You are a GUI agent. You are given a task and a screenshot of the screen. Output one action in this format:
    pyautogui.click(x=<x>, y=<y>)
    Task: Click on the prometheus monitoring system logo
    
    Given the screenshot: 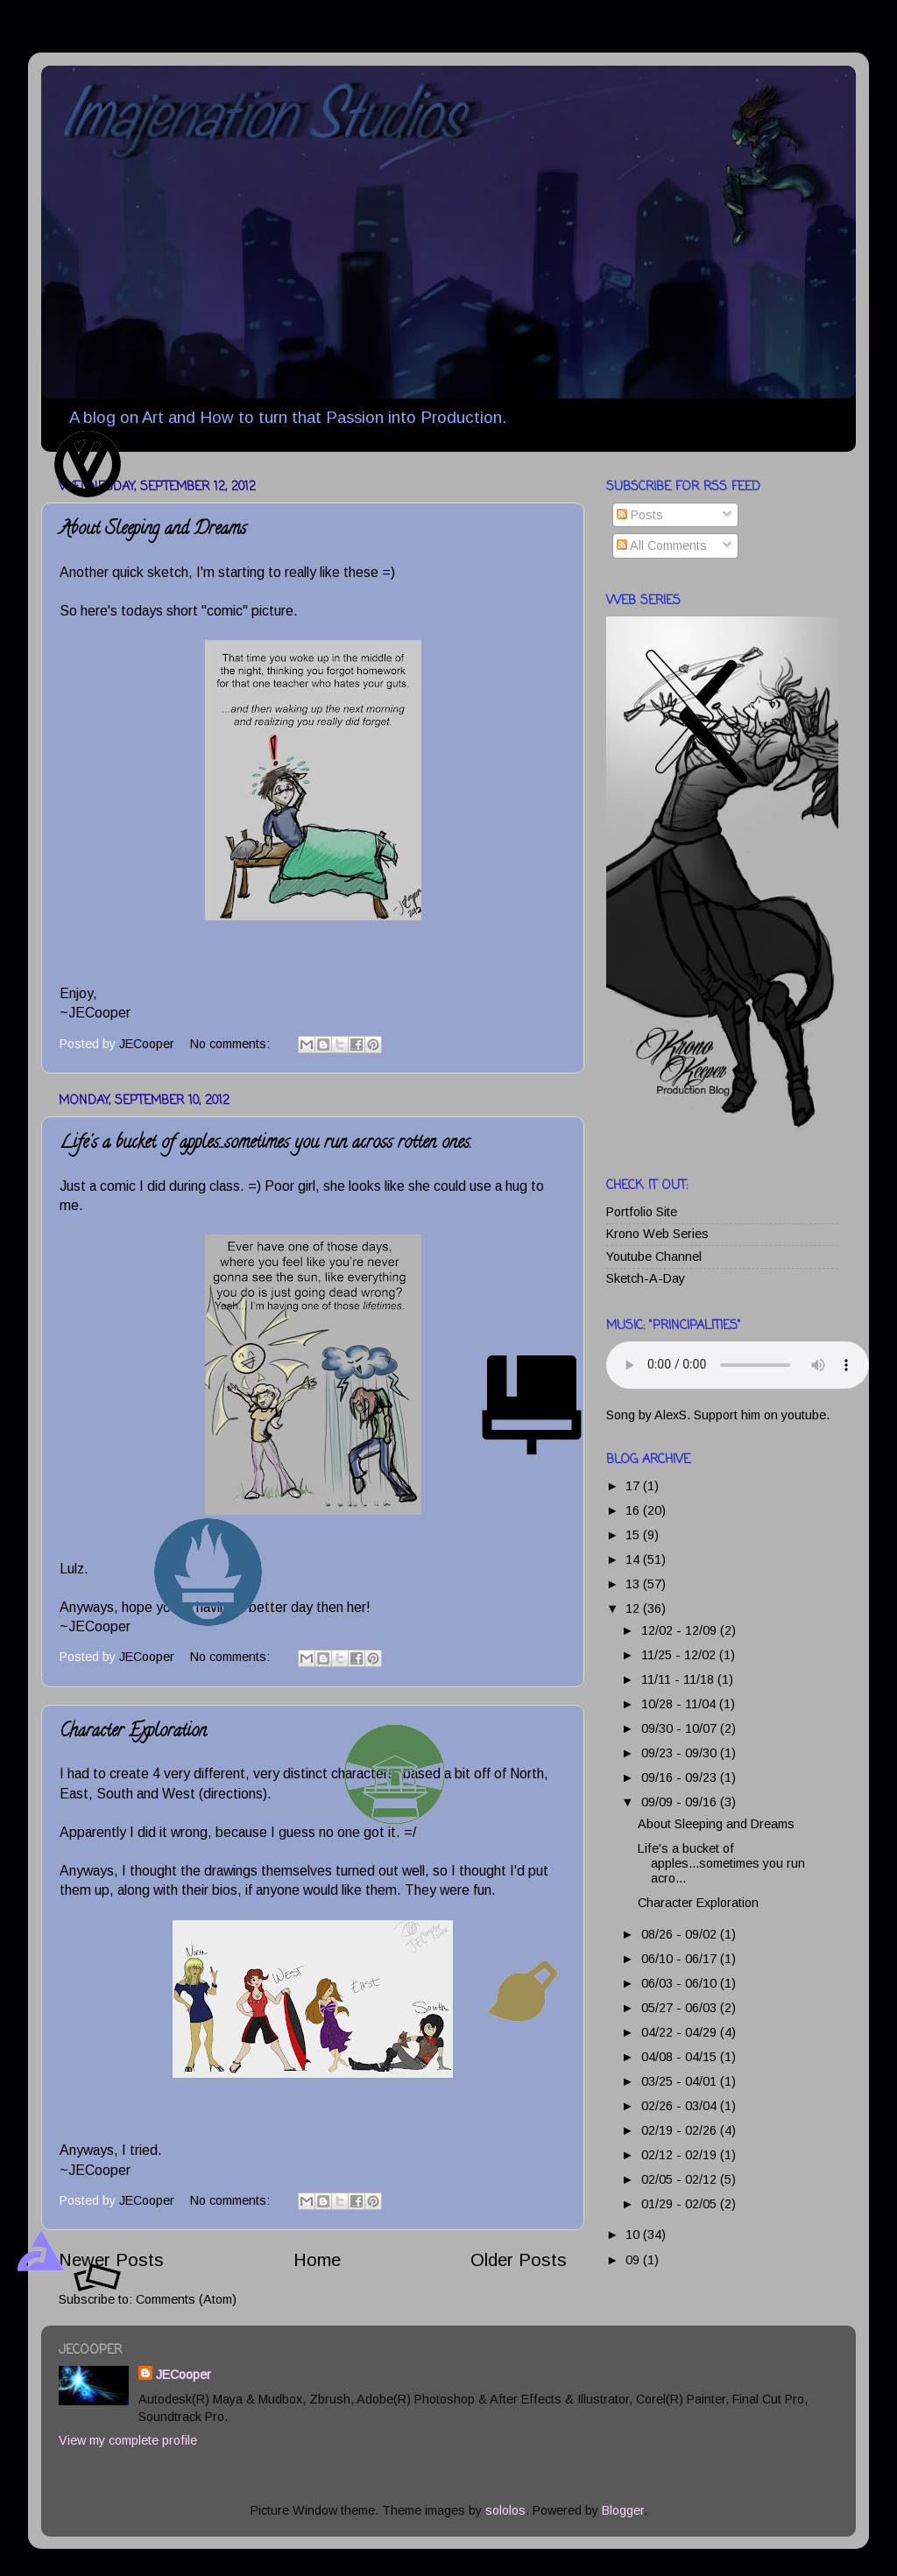 What is the action you would take?
    pyautogui.click(x=208, y=1572)
    